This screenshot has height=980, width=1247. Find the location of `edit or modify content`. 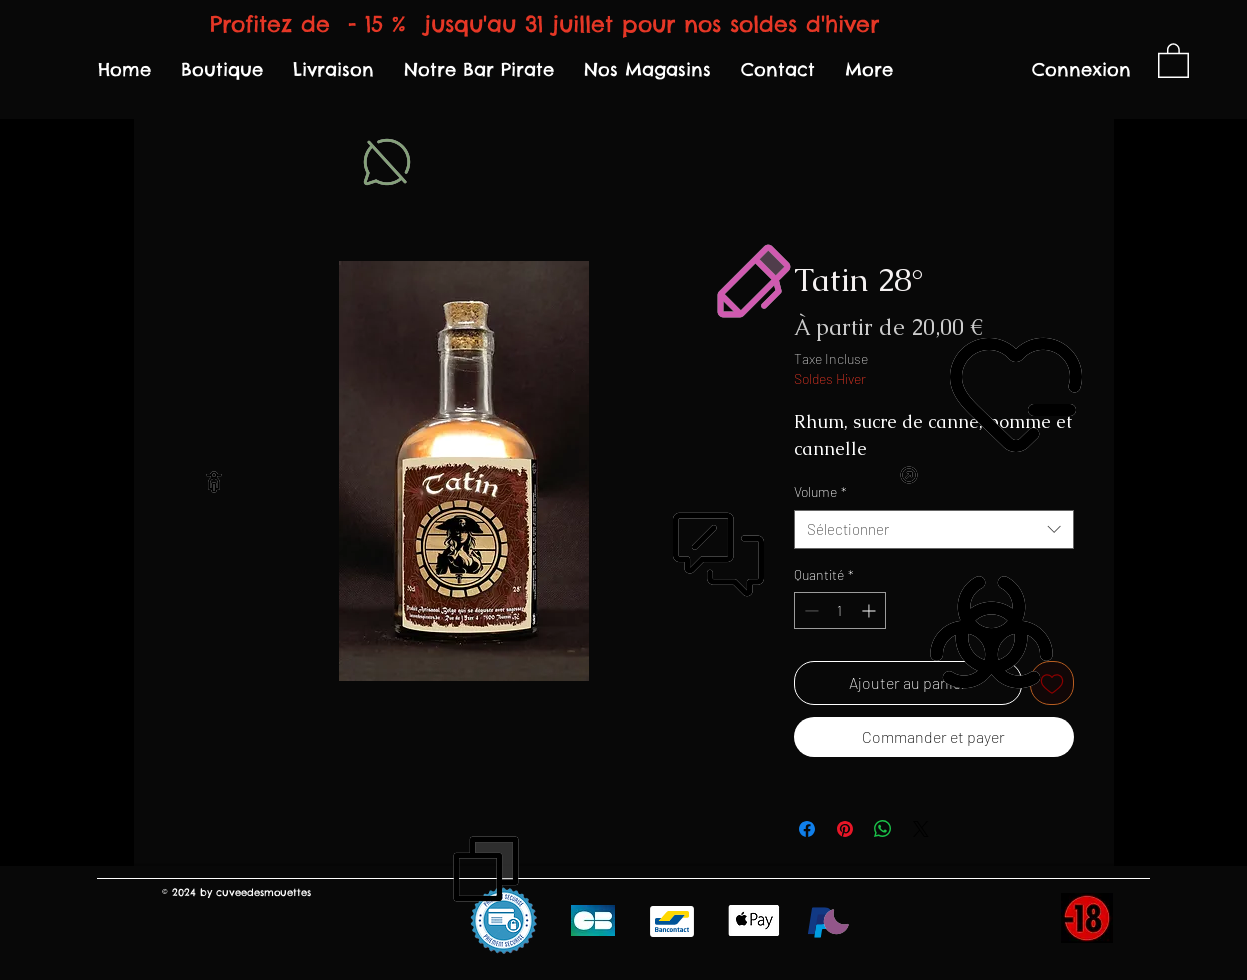

edit or modify content is located at coordinates (752, 282).